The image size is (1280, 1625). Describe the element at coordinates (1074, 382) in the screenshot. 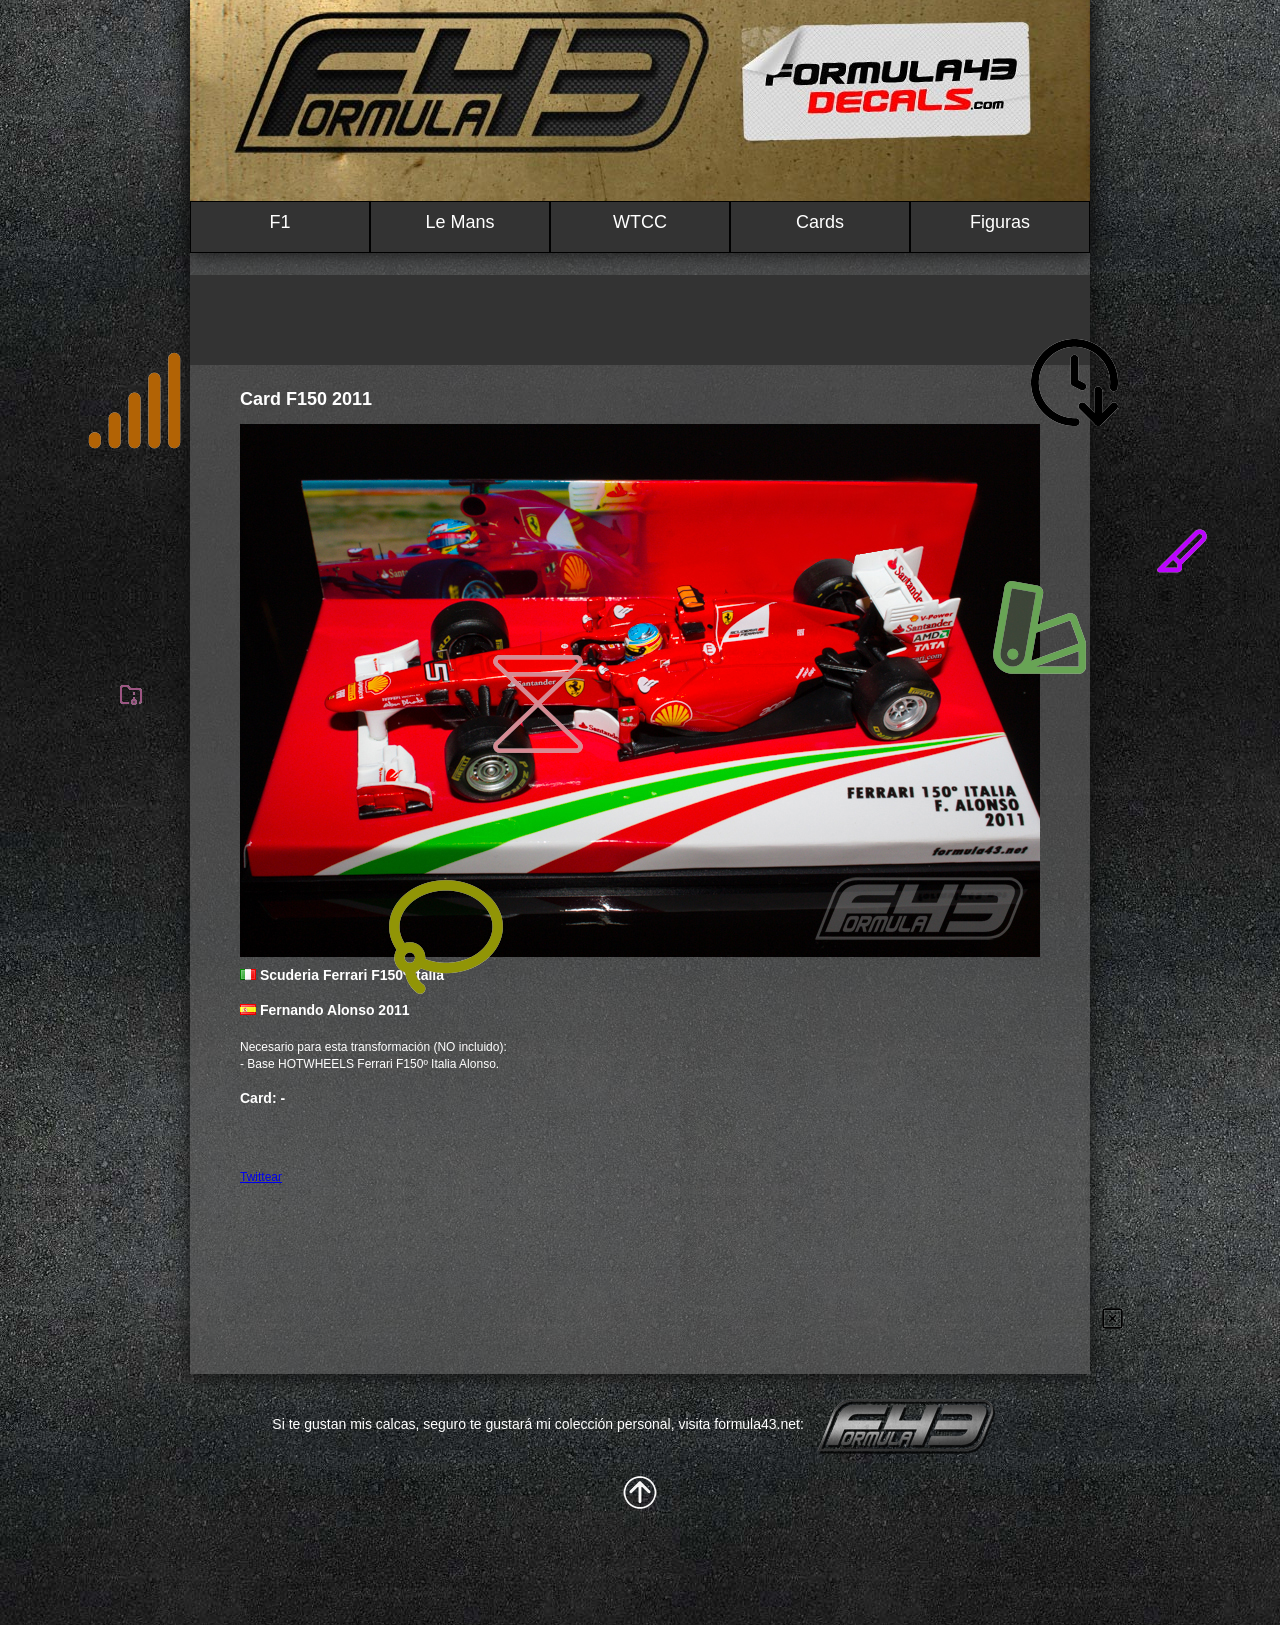

I see `download history or past activity` at that location.